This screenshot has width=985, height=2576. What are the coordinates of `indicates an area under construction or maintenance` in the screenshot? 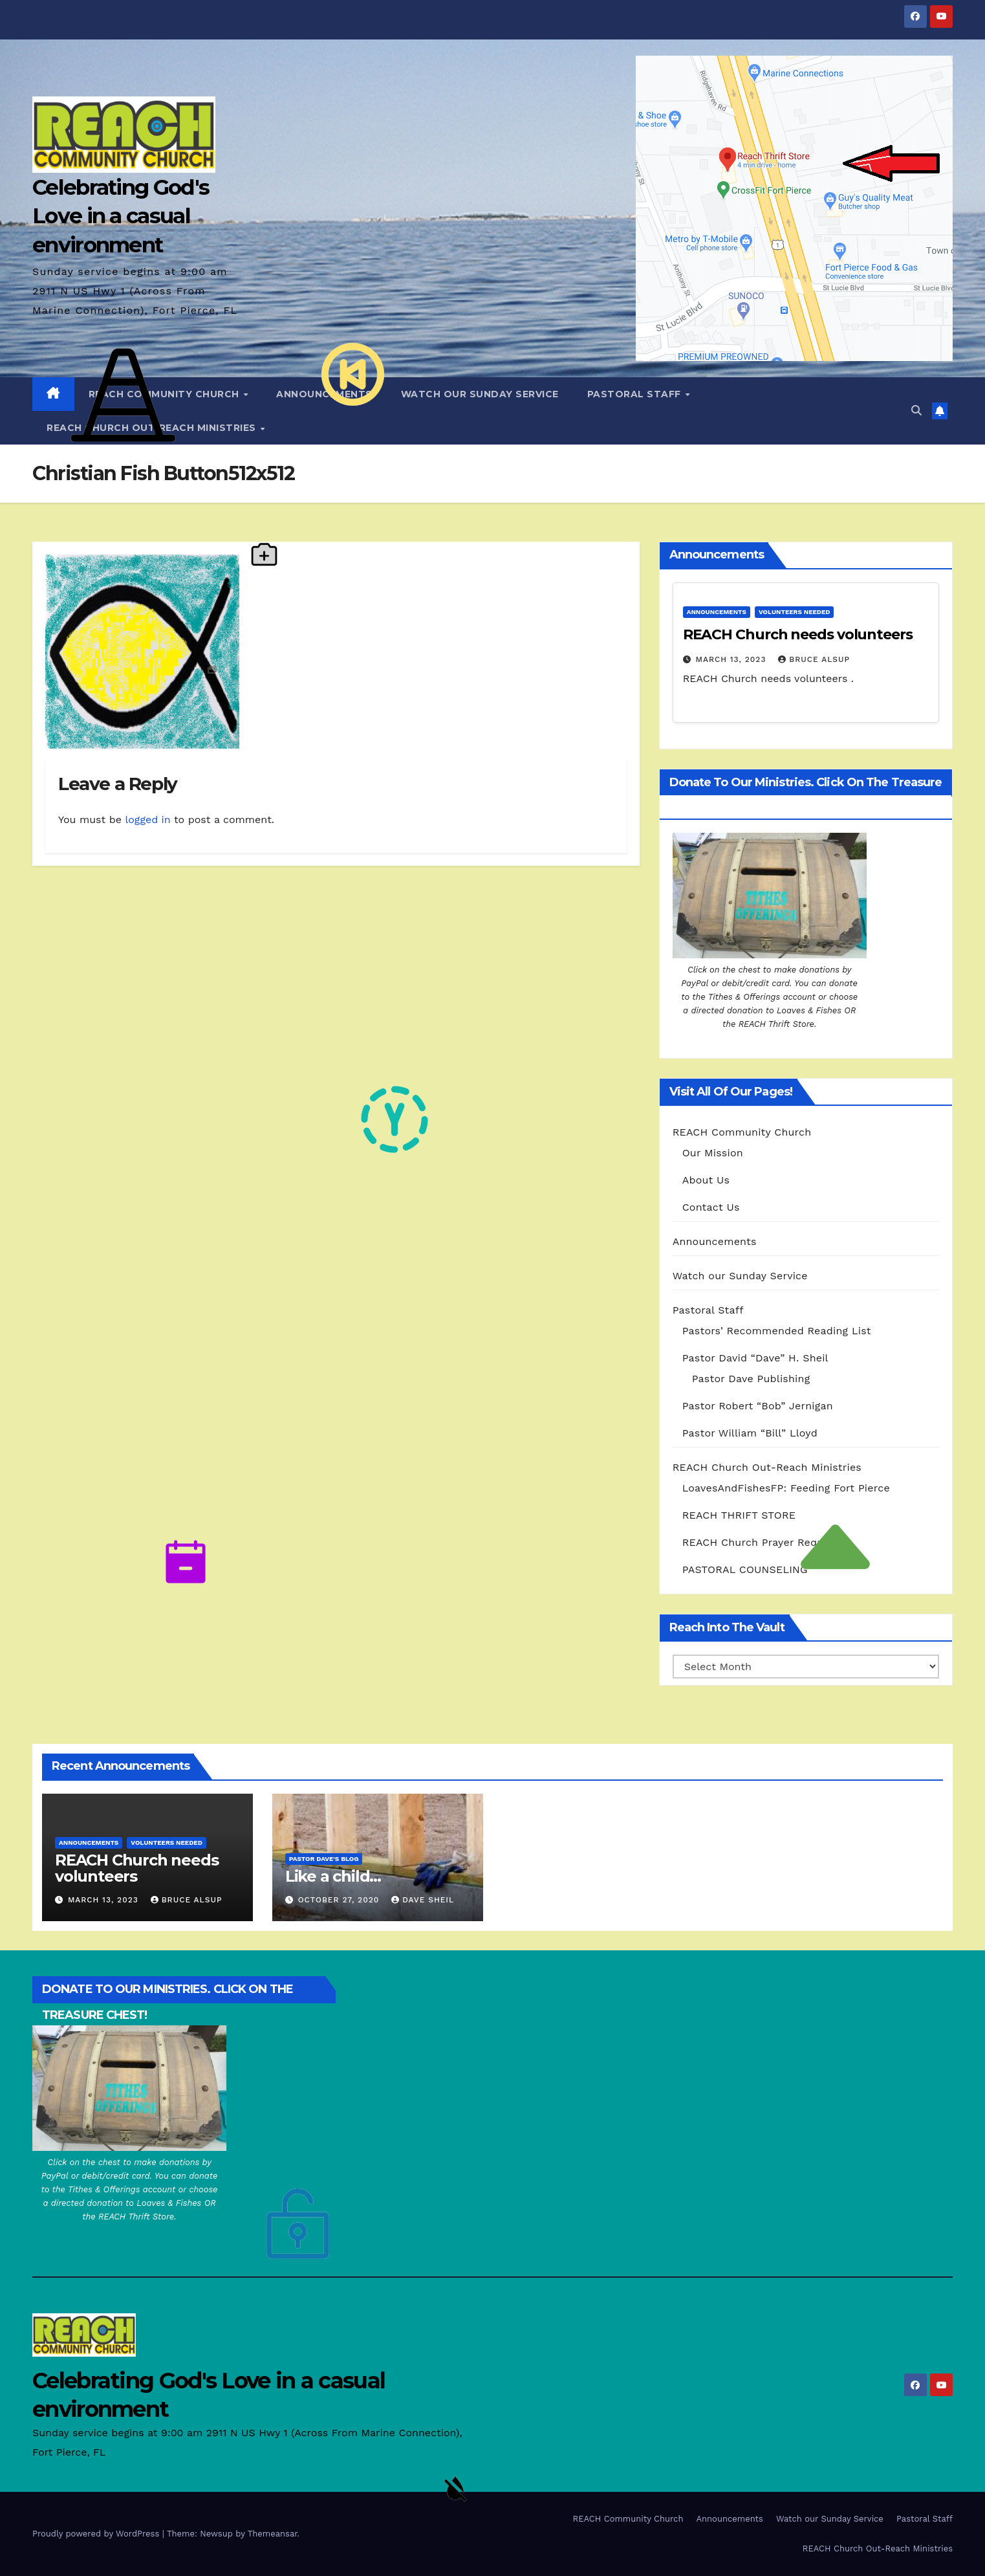 It's located at (123, 397).